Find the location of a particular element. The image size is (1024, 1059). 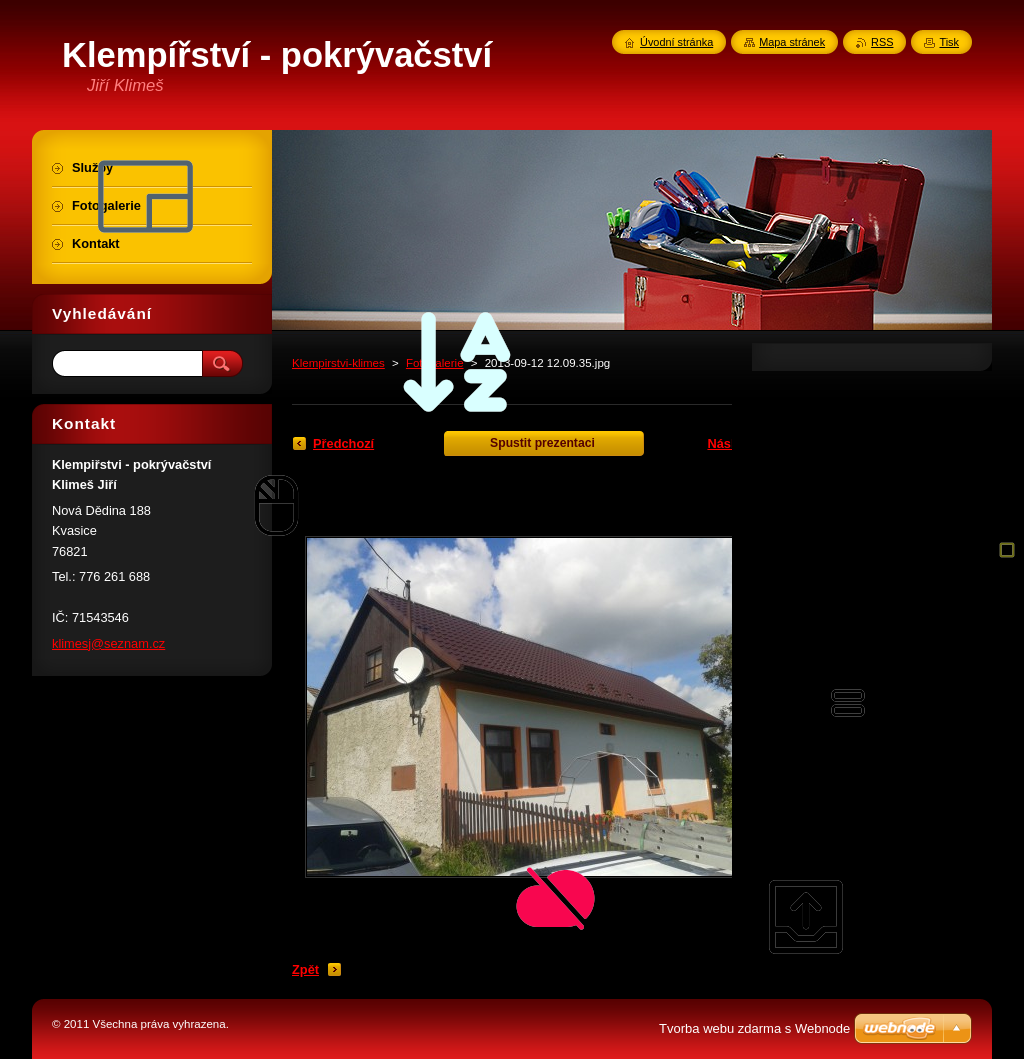

enable picture-in-picture mode is located at coordinates (145, 196).